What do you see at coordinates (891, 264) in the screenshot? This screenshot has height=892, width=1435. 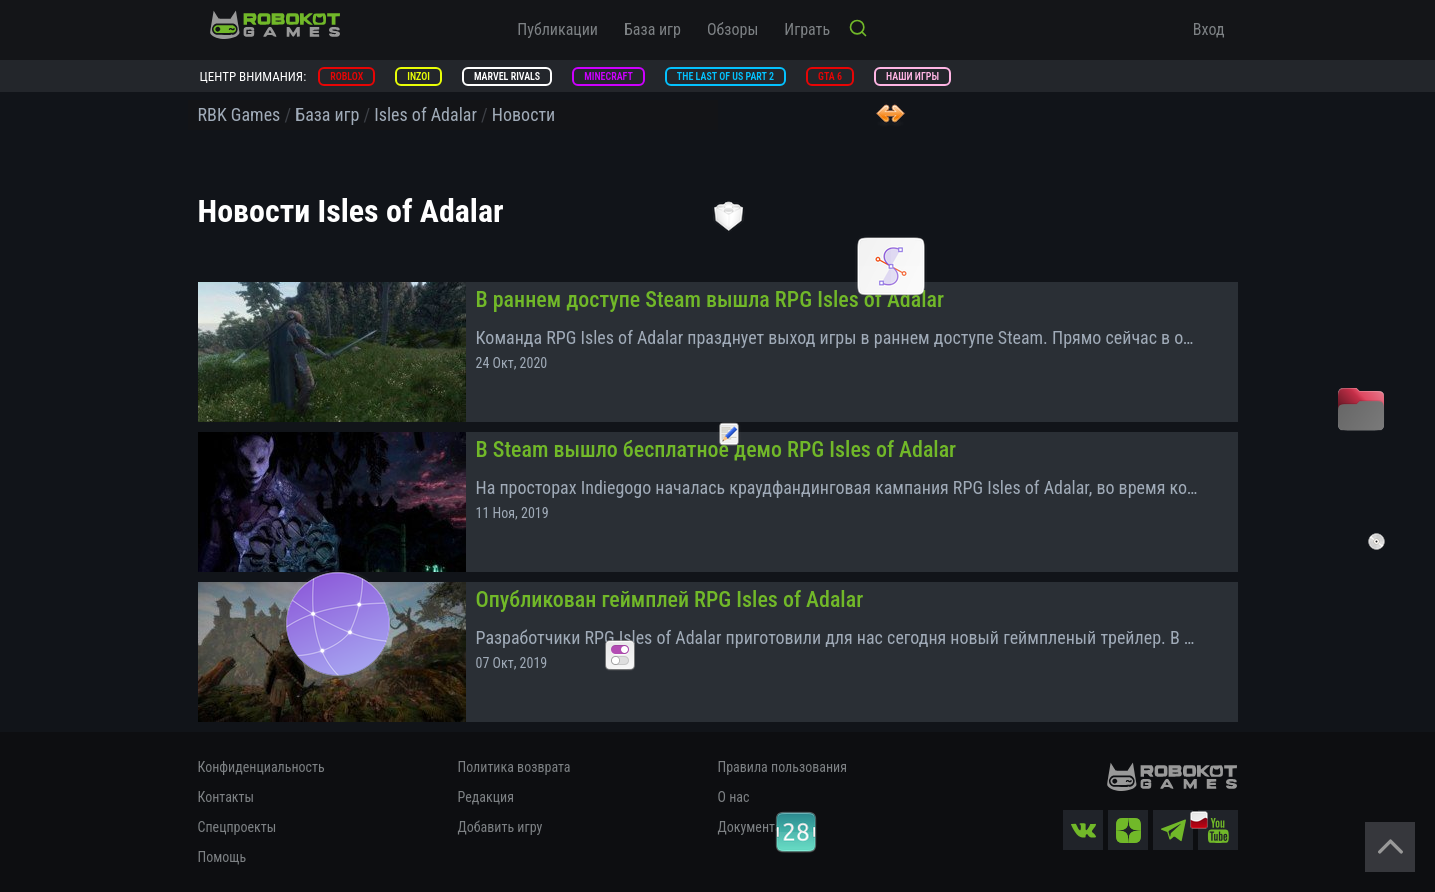 I see `an SVG vector image file` at bounding box center [891, 264].